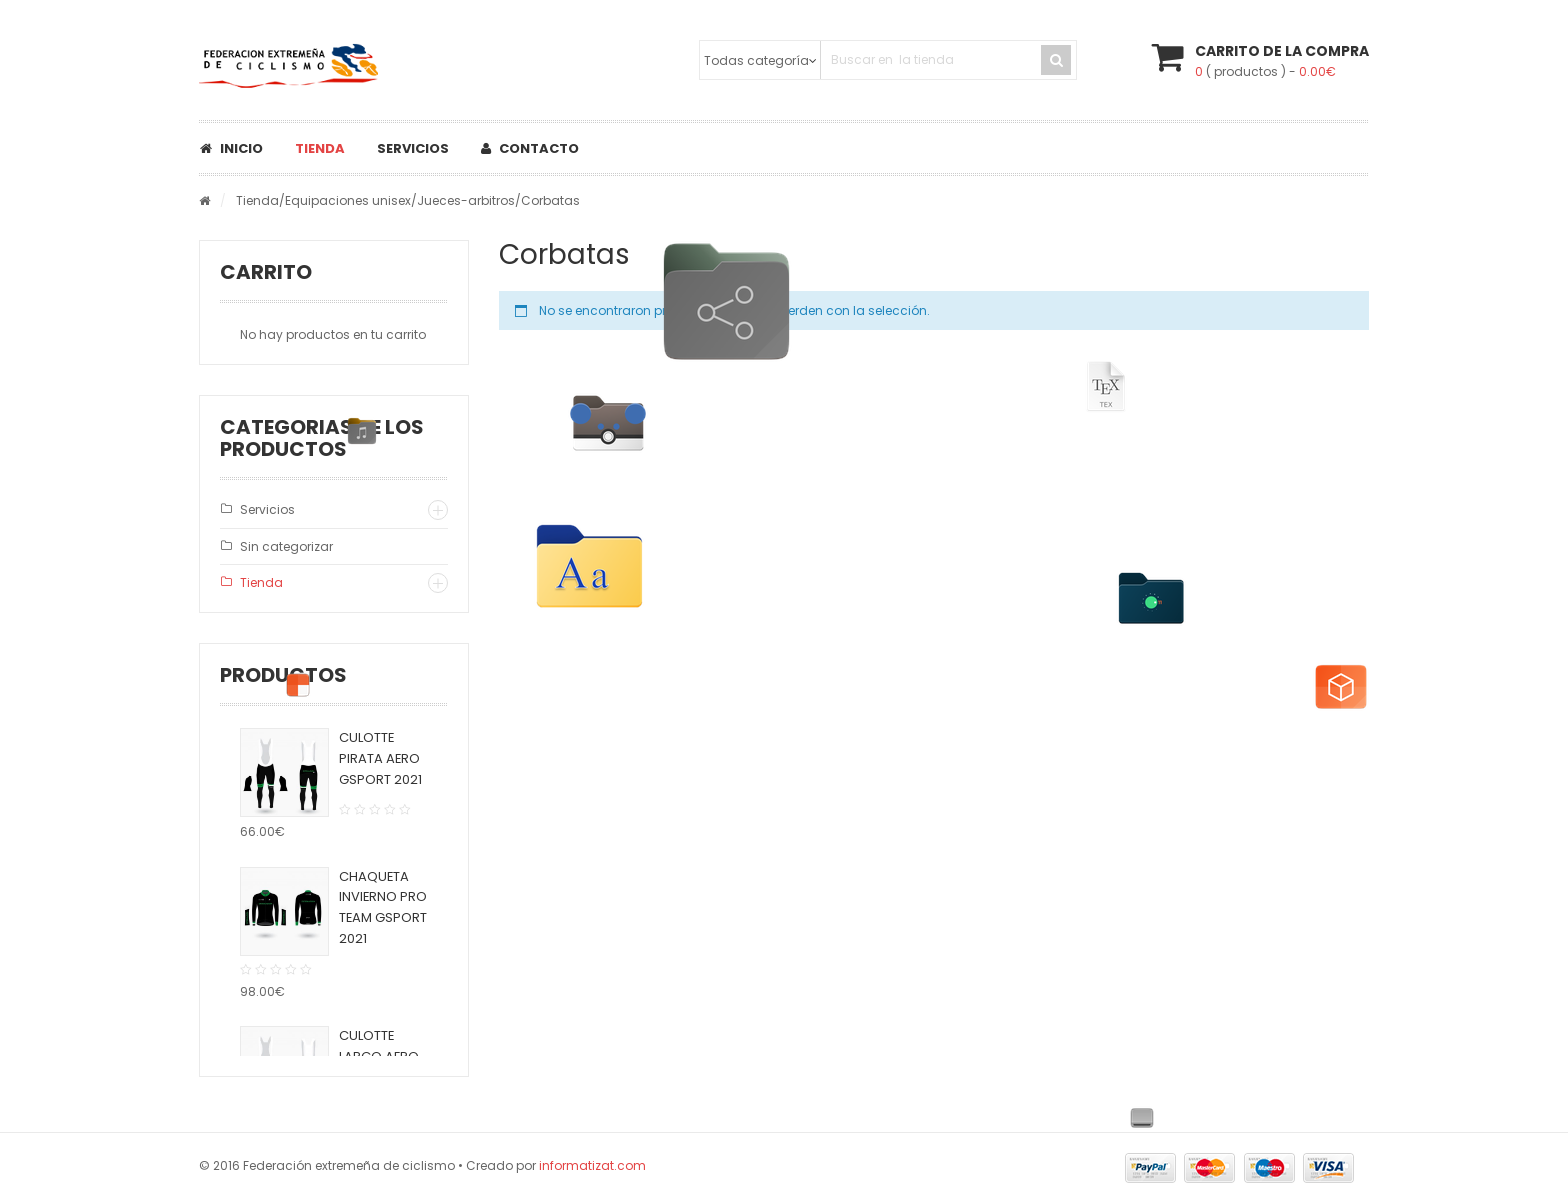 This screenshot has height=1203, width=1568. Describe the element at coordinates (608, 425) in the screenshot. I see `folder containing pokémon heavy ball assets` at that location.